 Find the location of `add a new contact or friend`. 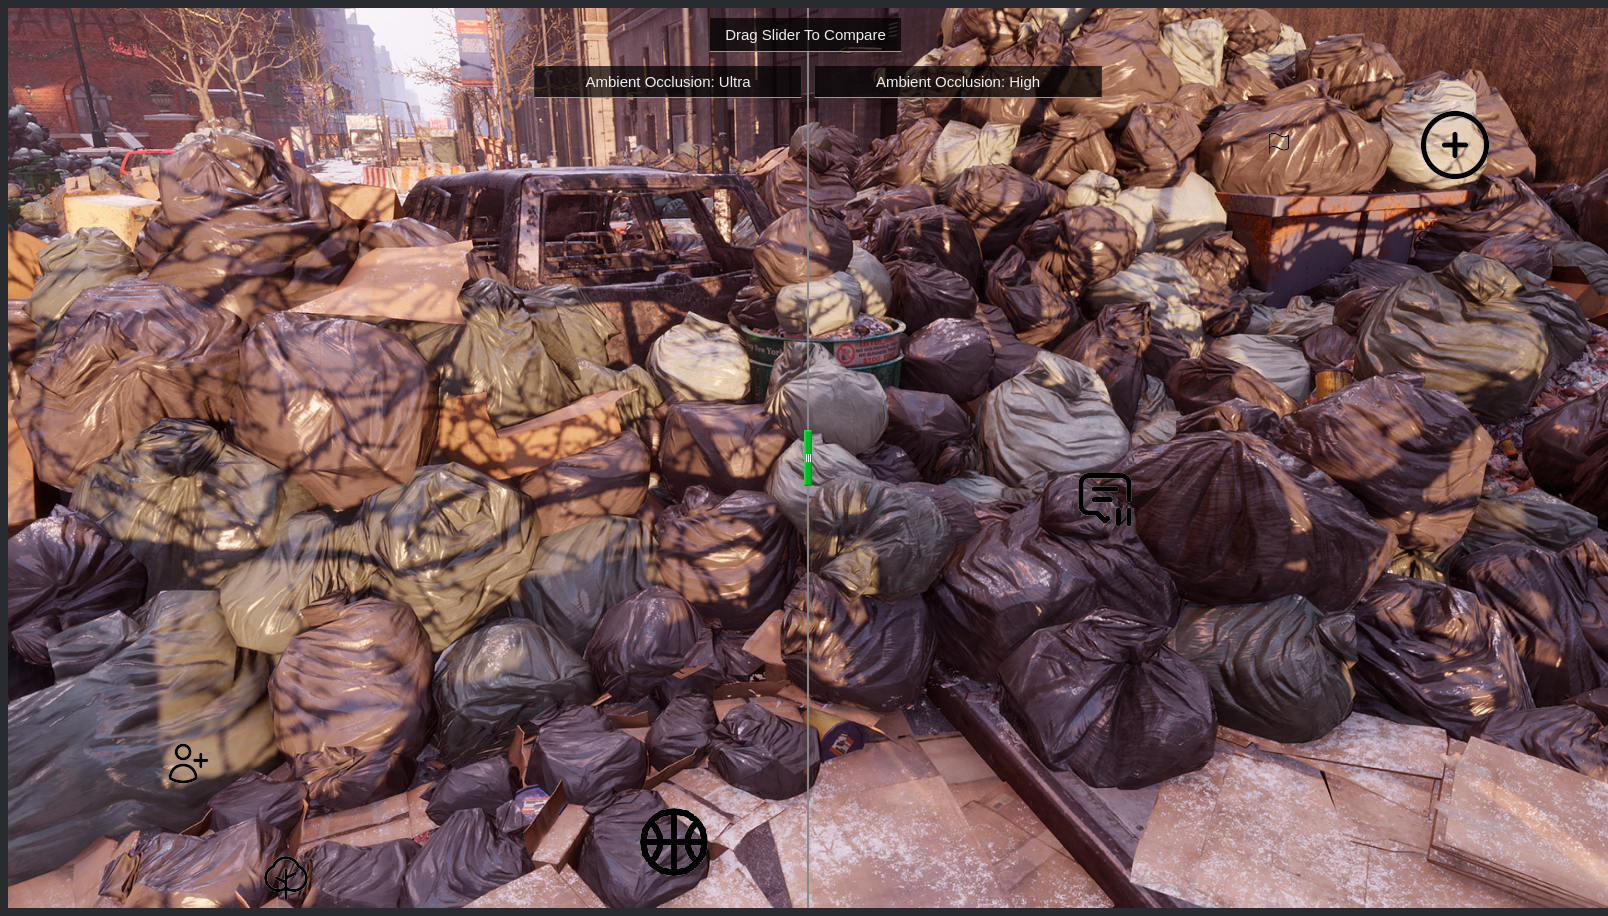

add a new contact or friend is located at coordinates (188, 763).